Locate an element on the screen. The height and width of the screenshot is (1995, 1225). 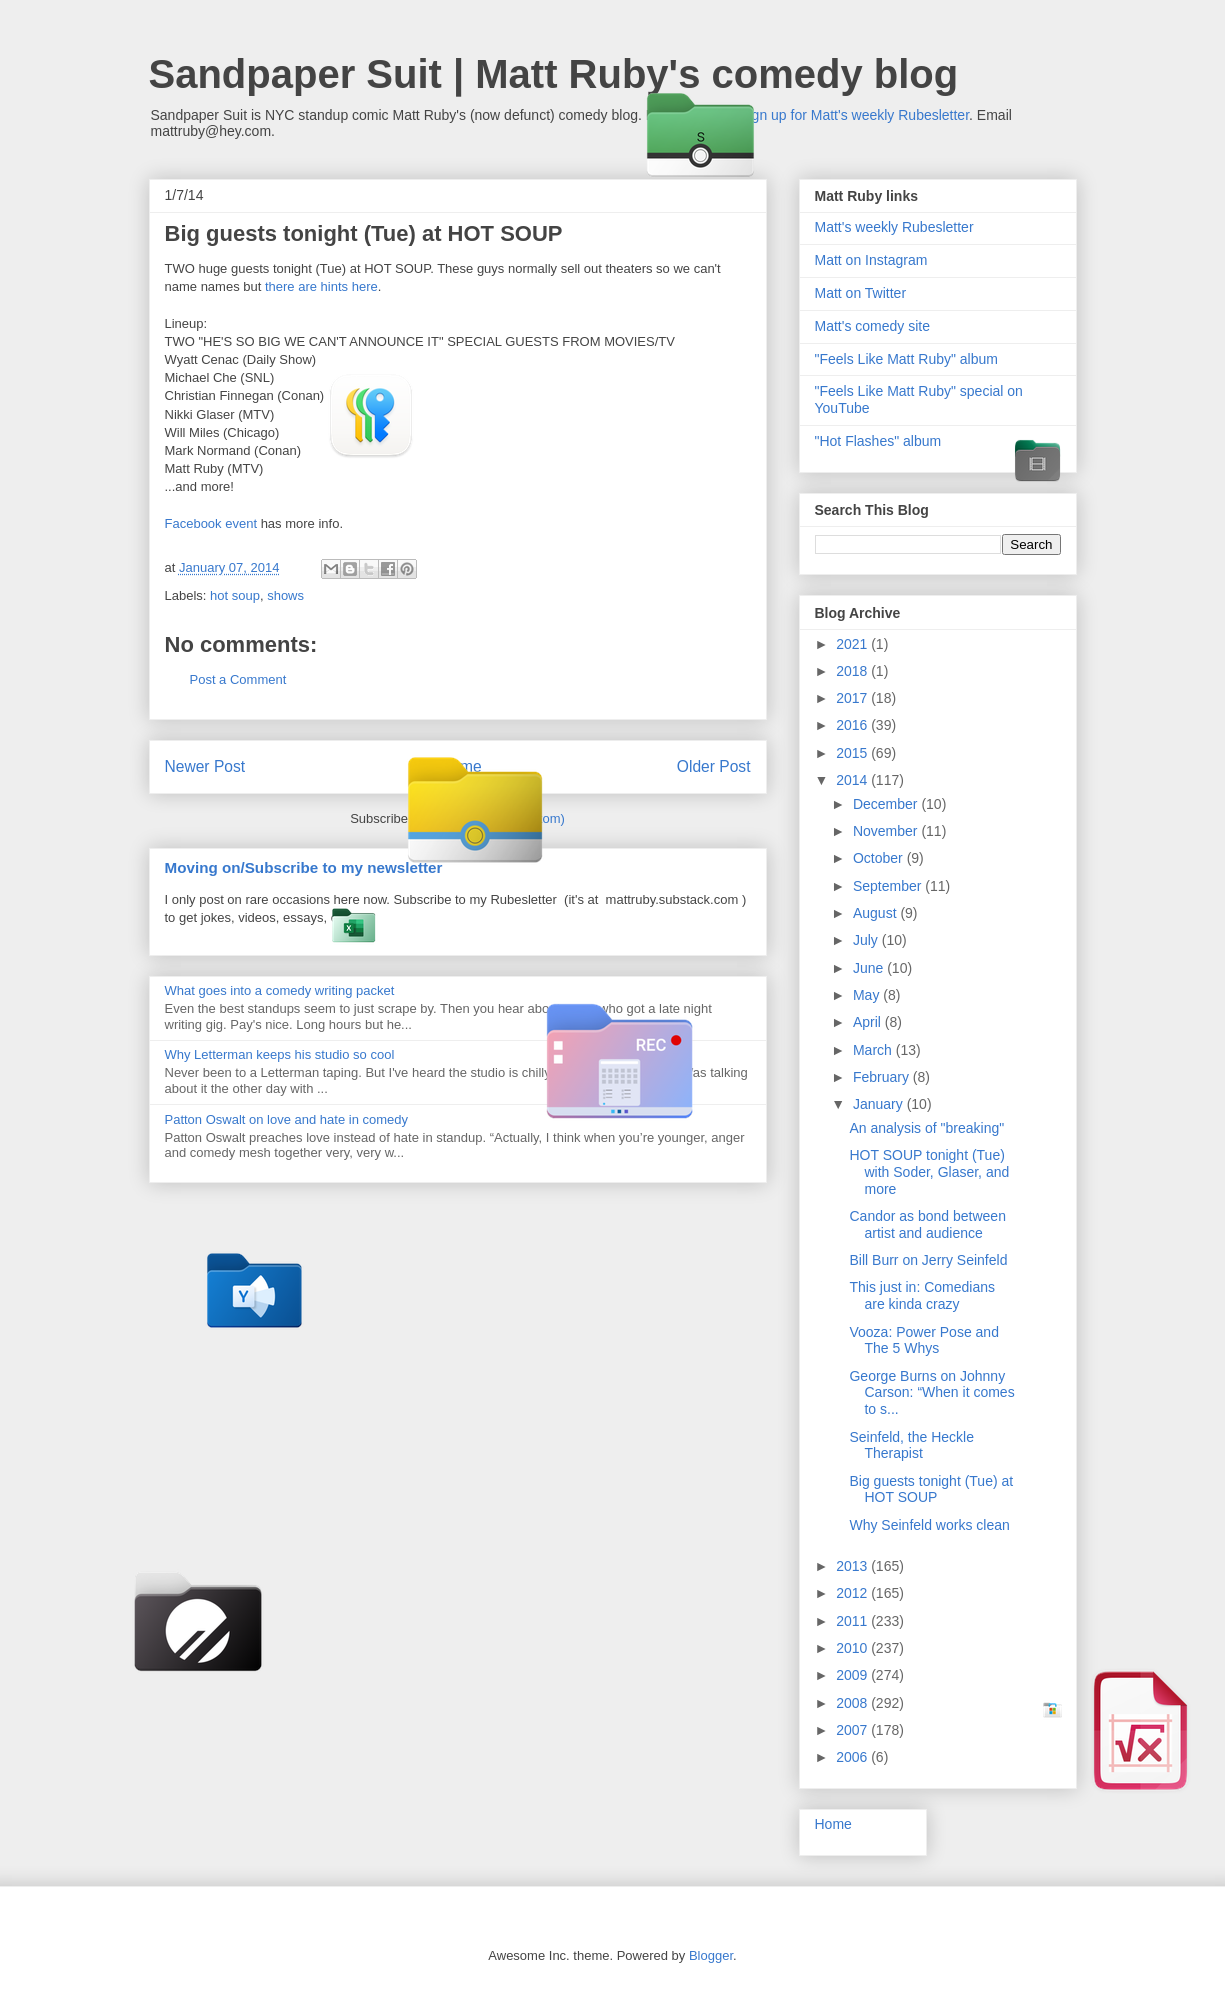
folder containing Pokémon Safari Ball themed content is located at coordinates (700, 138).